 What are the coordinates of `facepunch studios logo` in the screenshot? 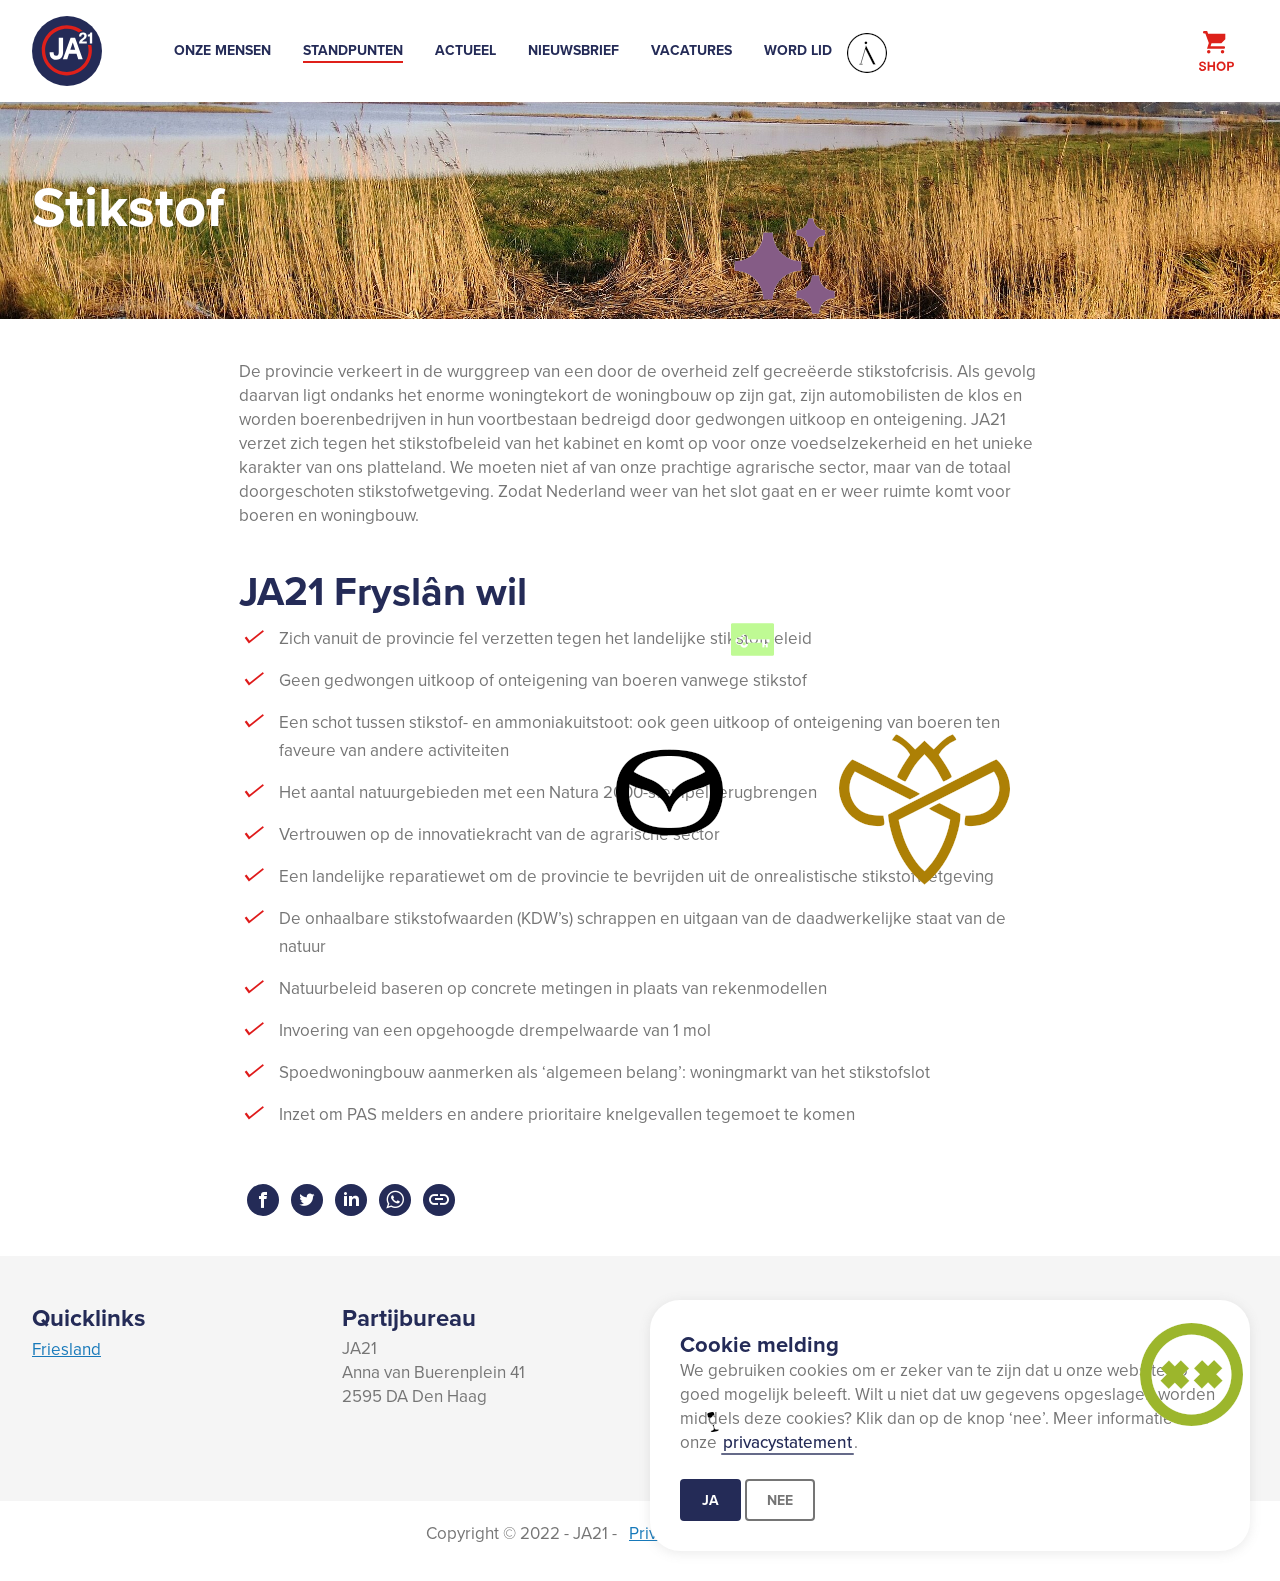 It's located at (1191, 1374).